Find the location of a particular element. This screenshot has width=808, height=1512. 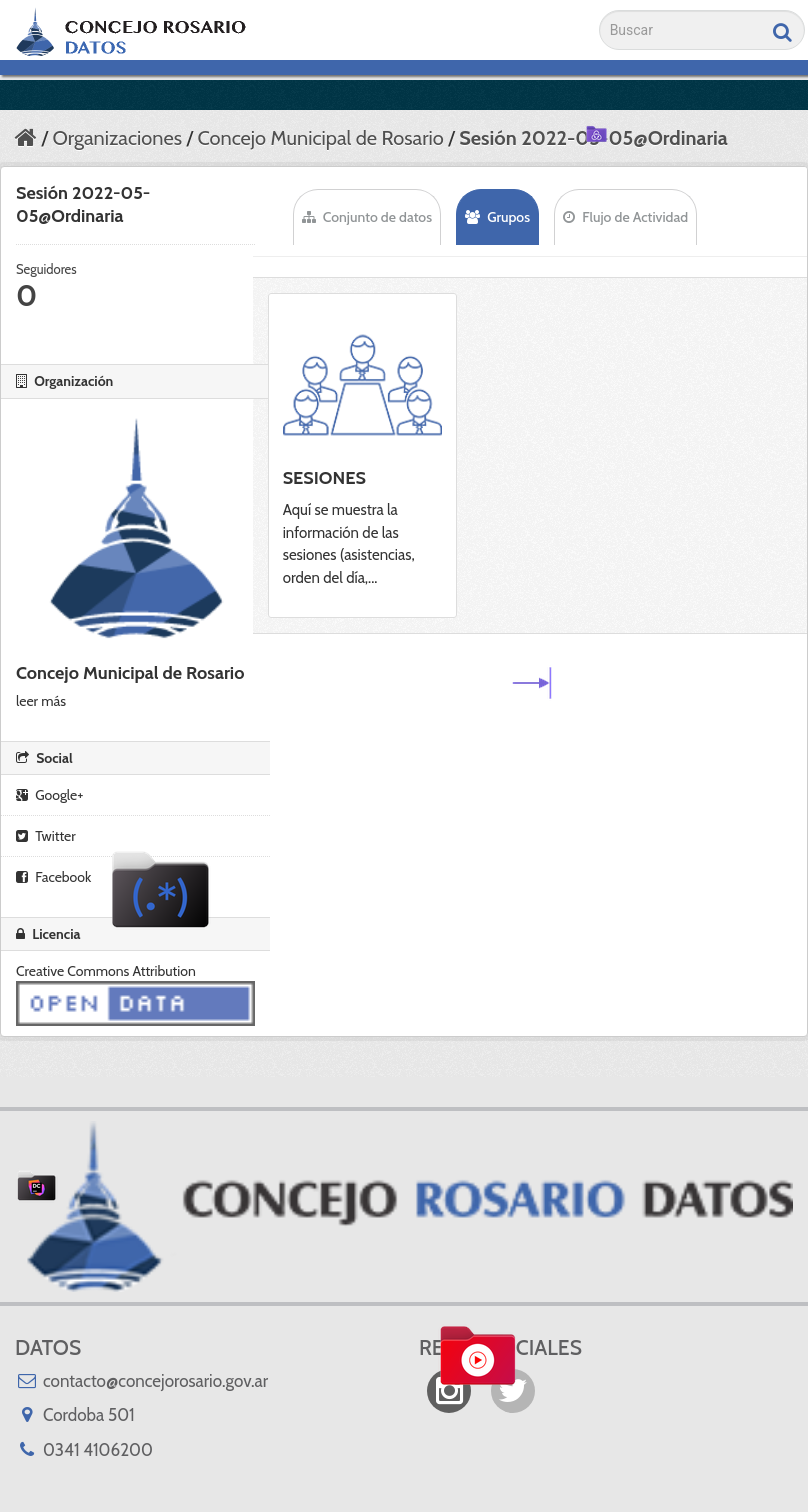

skip to the last item in a list or queue is located at coordinates (532, 683).